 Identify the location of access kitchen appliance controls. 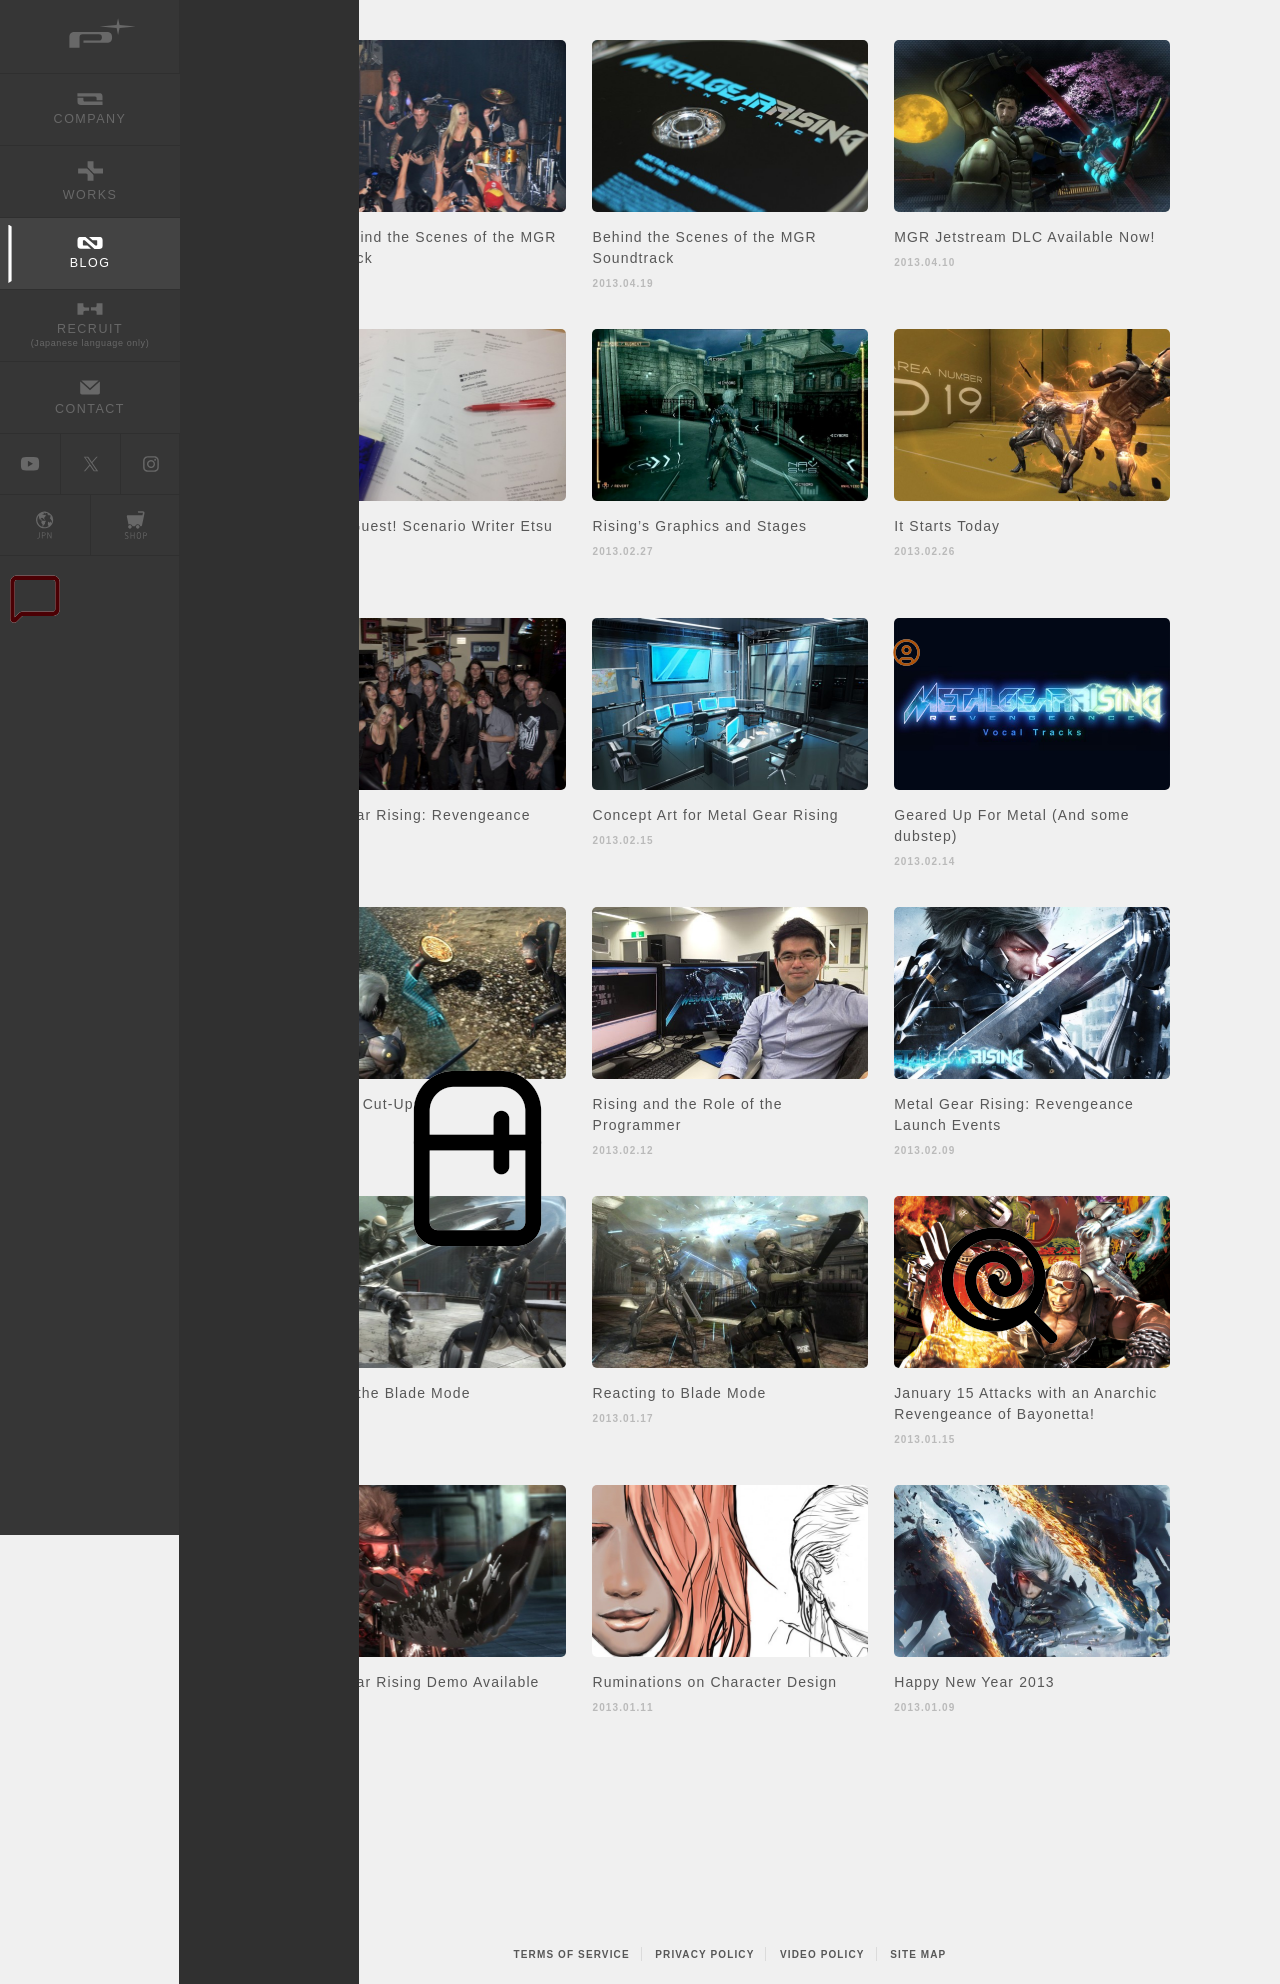
(477, 1158).